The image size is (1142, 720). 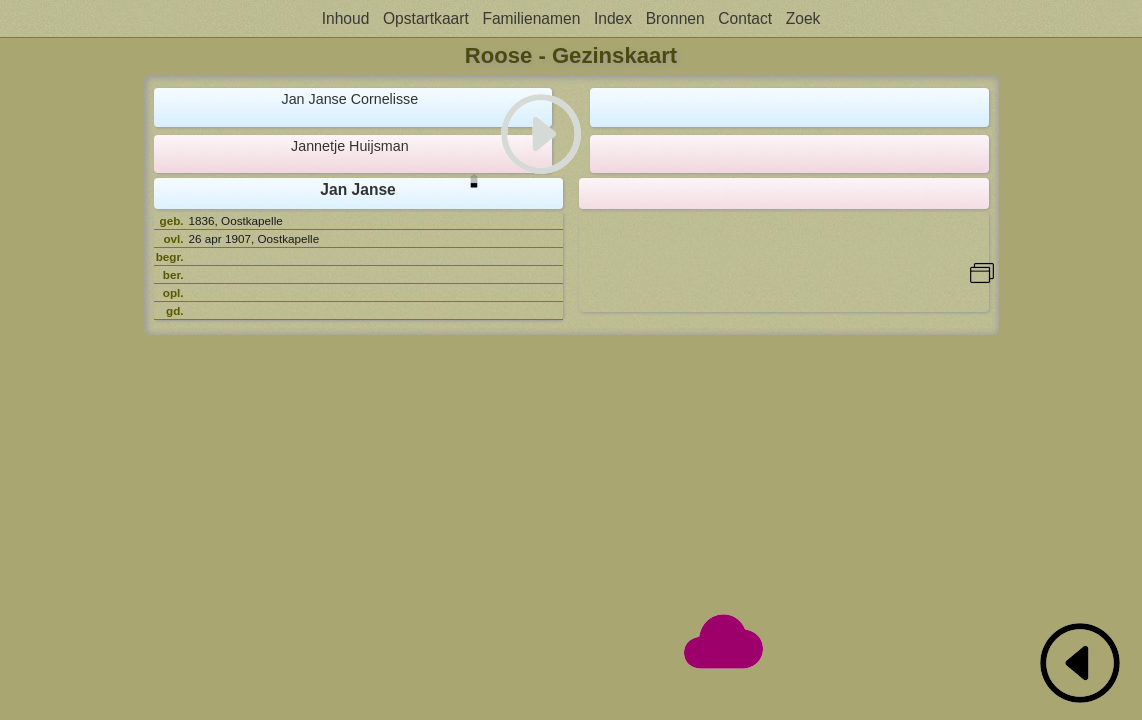 I want to click on go back to the previous screen, so click(x=1080, y=663).